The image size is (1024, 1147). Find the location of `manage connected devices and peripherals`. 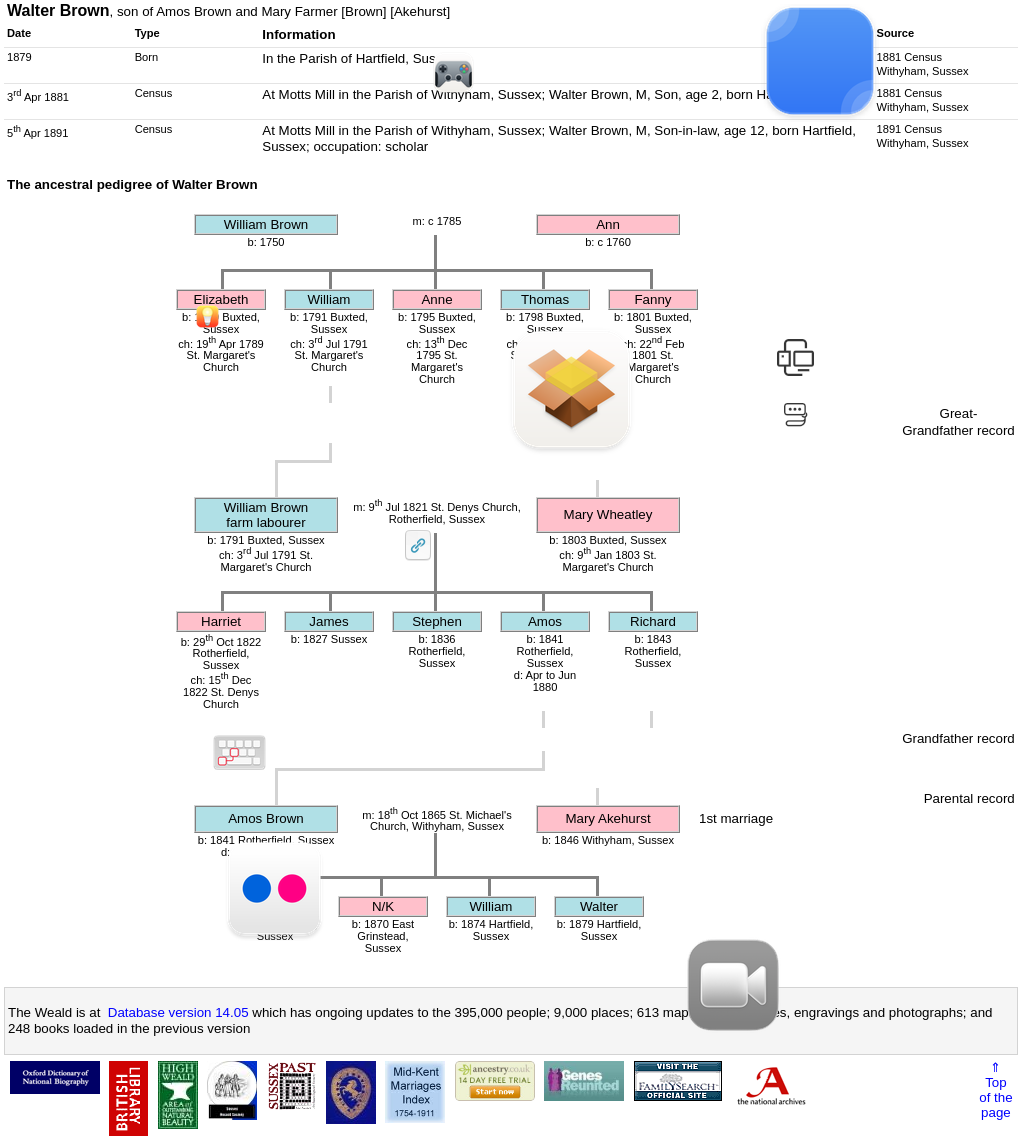

manage connected devices and peripherals is located at coordinates (795, 357).